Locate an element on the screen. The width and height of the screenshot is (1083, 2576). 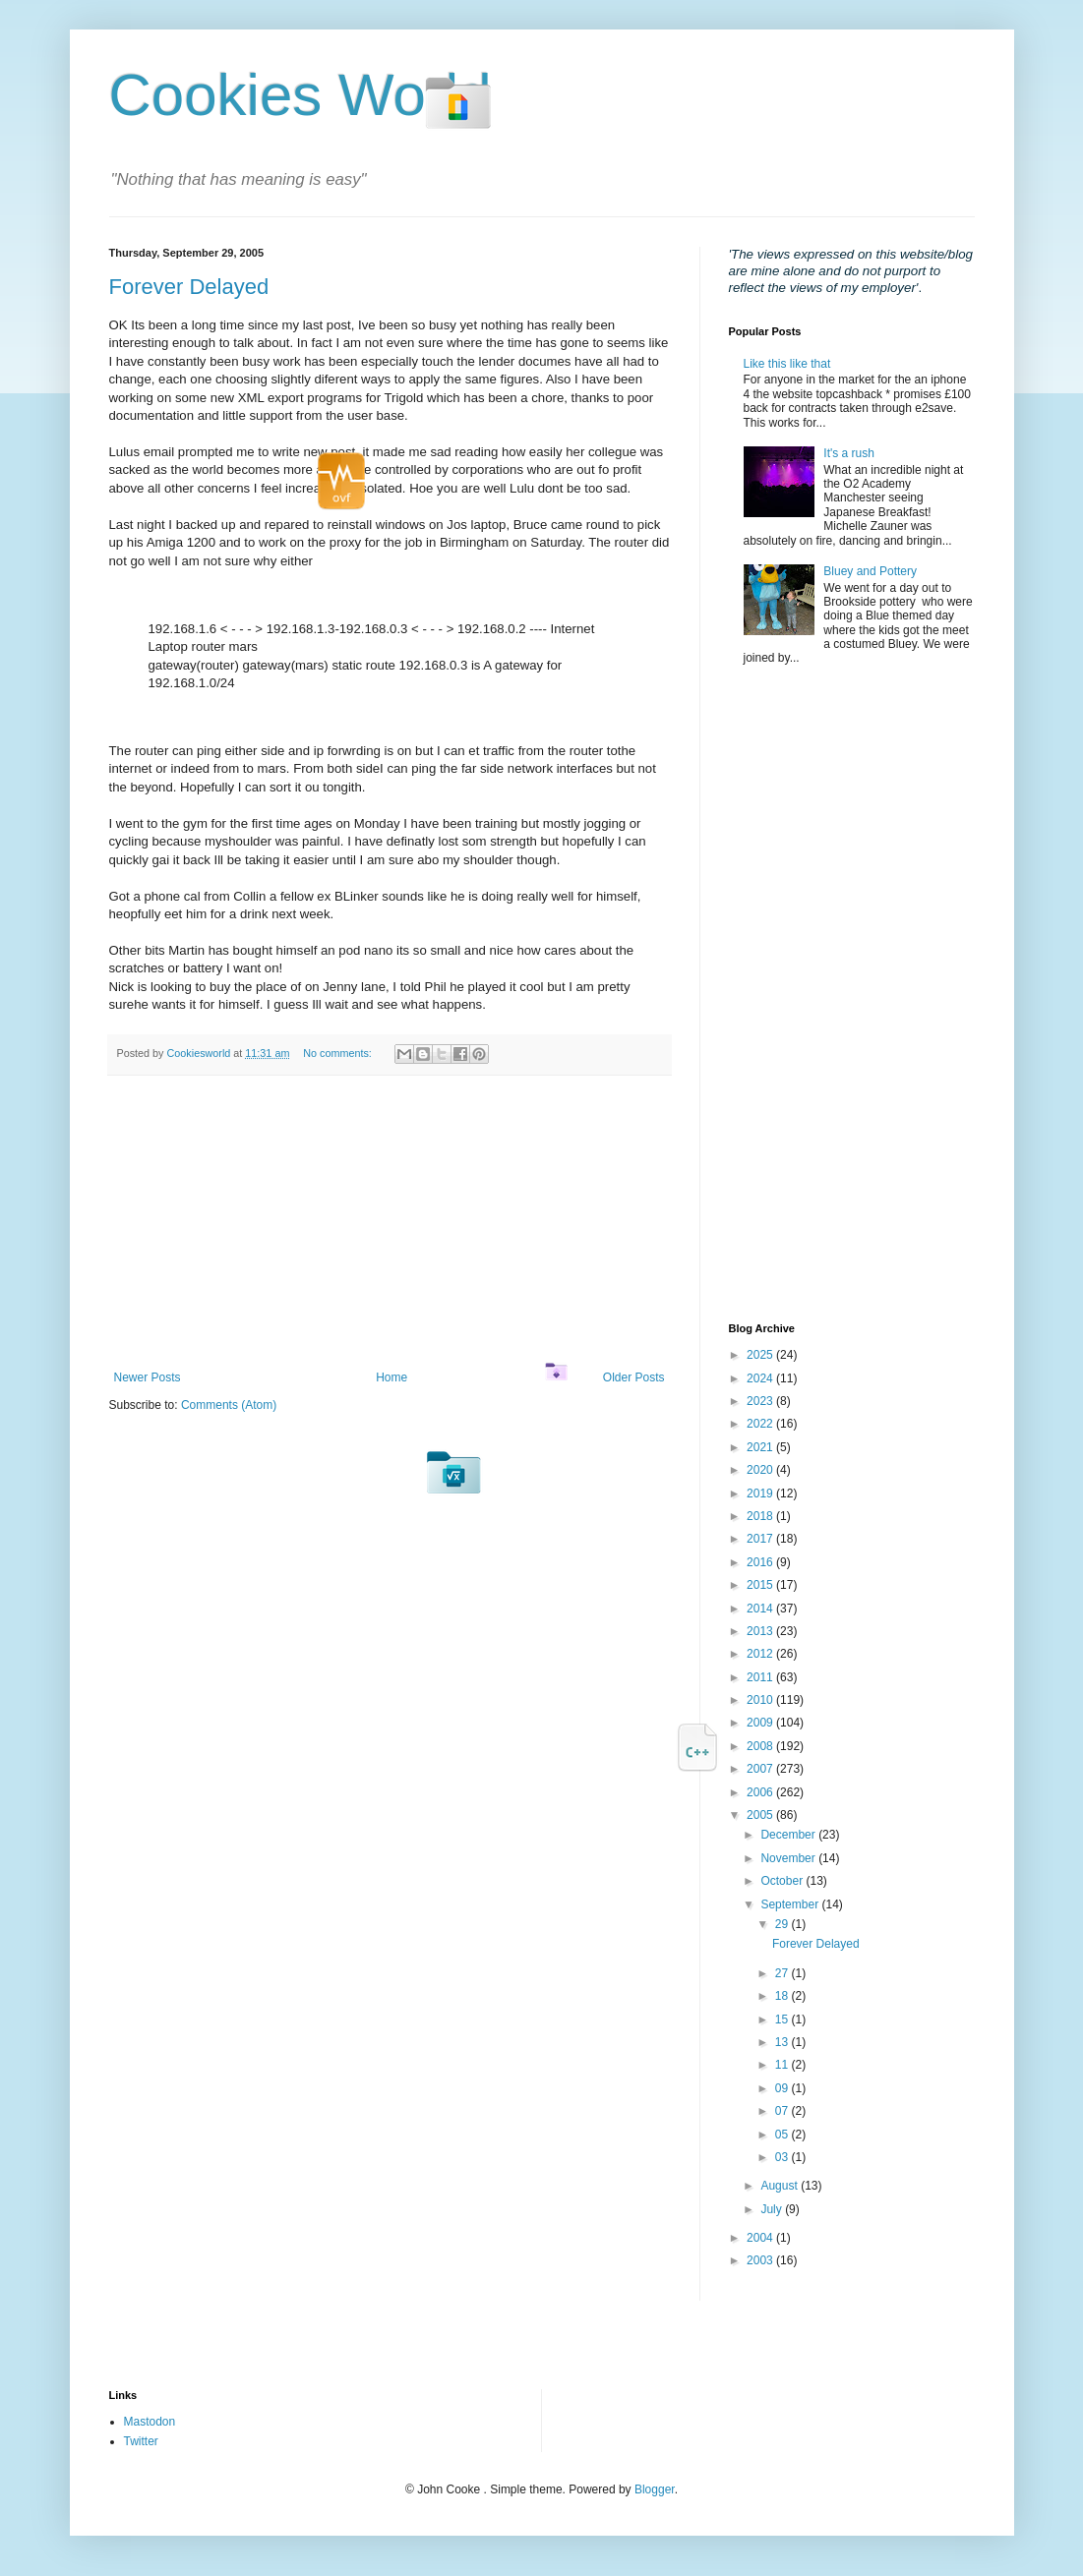
open folder containing google docs files is located at coordinates (457, 104).